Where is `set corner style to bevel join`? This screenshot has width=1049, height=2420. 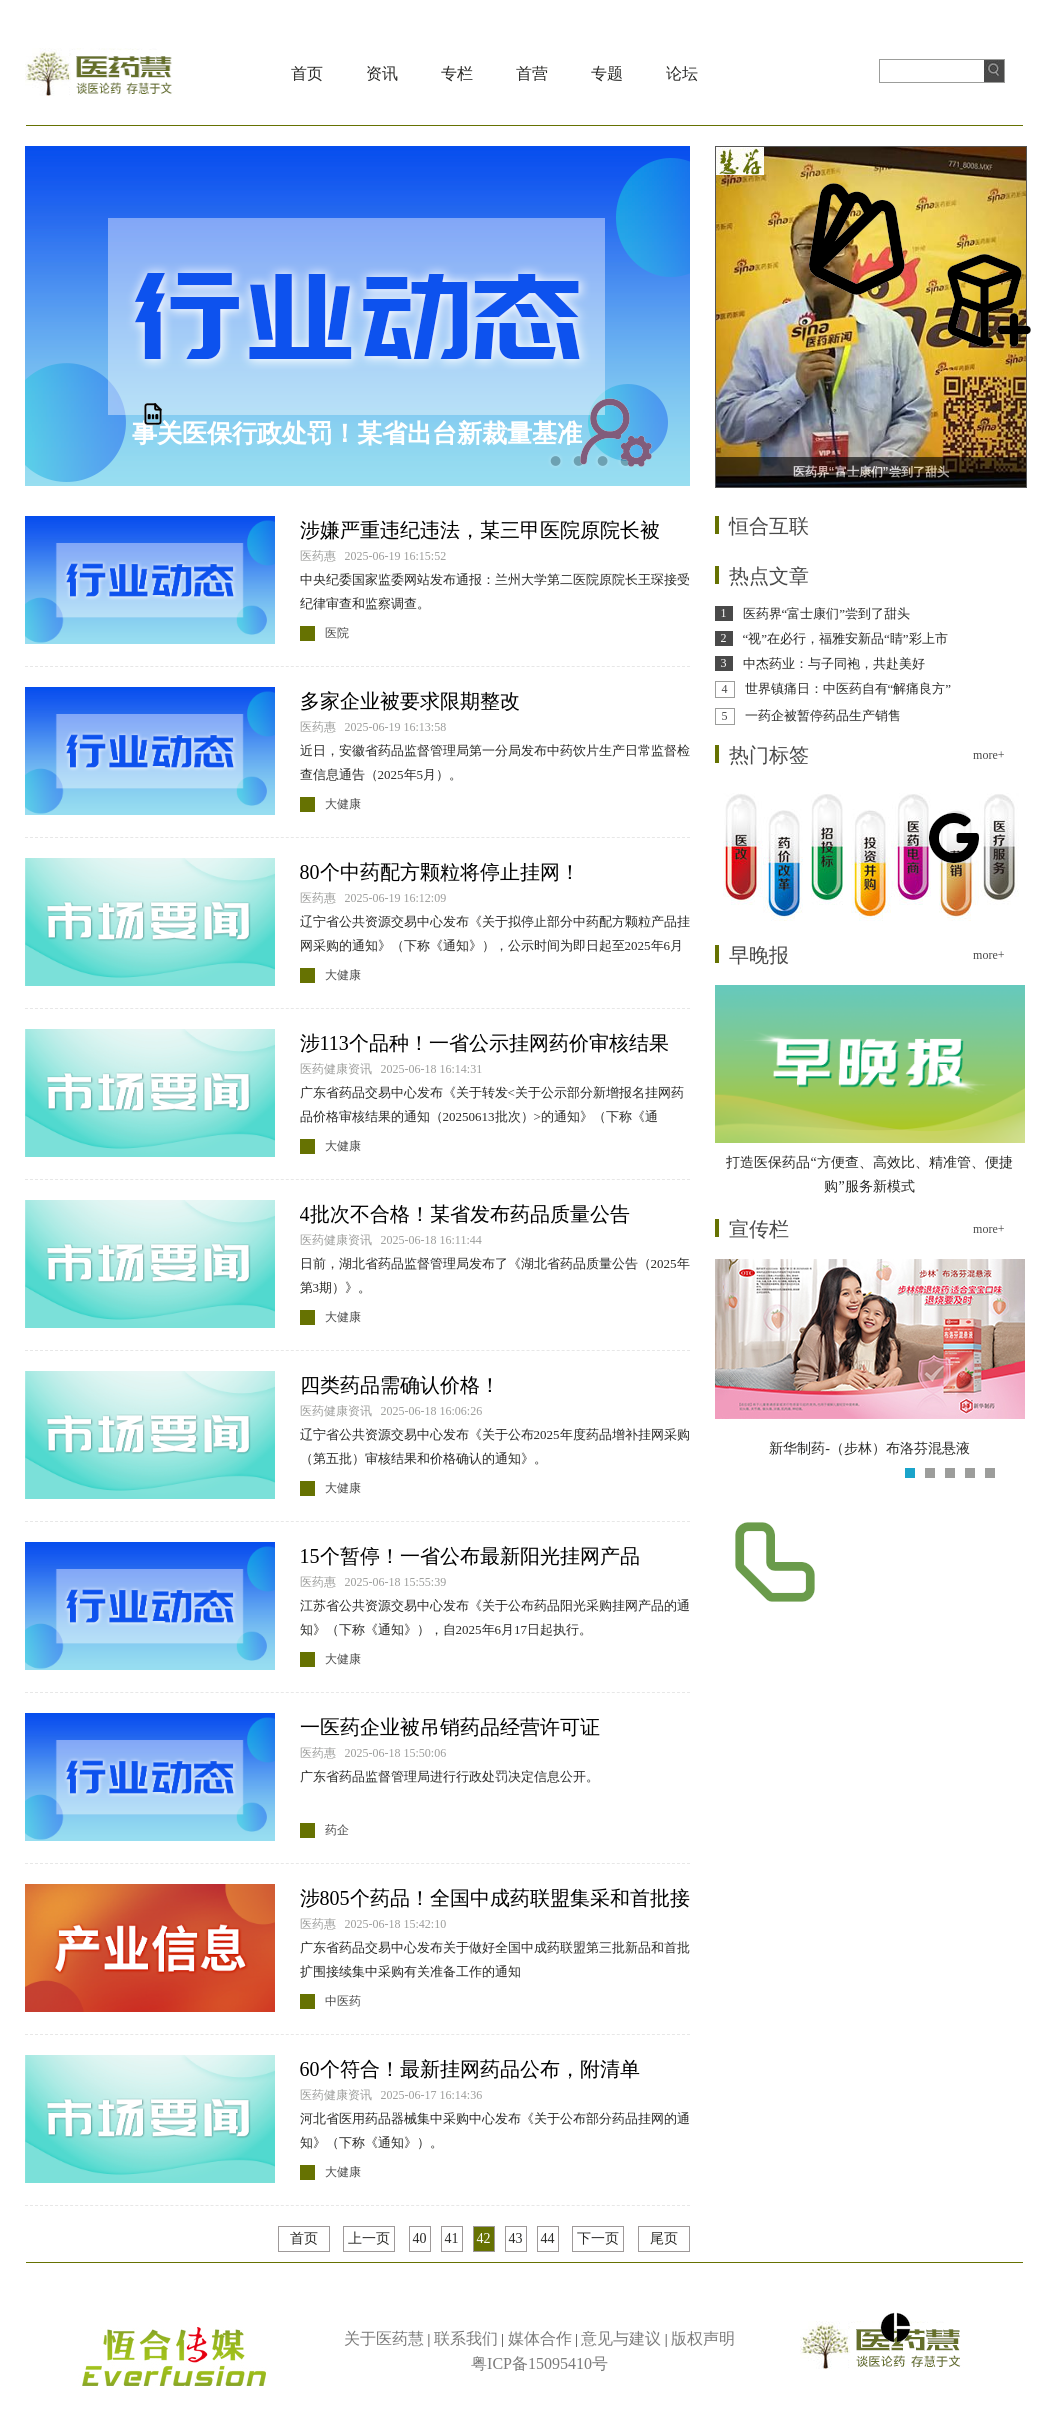
set corner style to bevel join is located at coordinates (775, 1562).